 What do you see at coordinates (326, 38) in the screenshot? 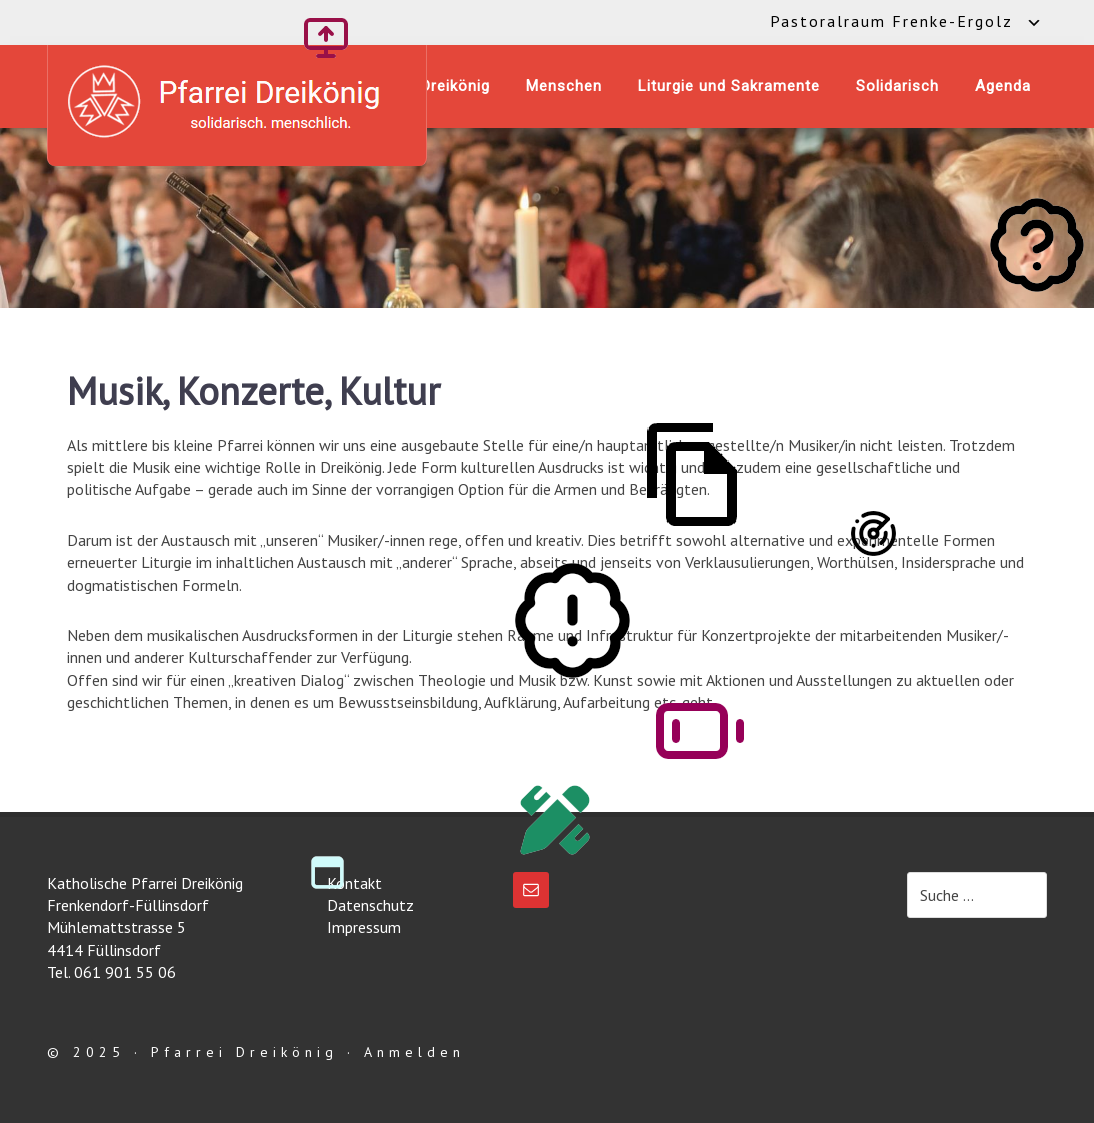
I see `upload file to display or screen` at bounding box center [326, 38].